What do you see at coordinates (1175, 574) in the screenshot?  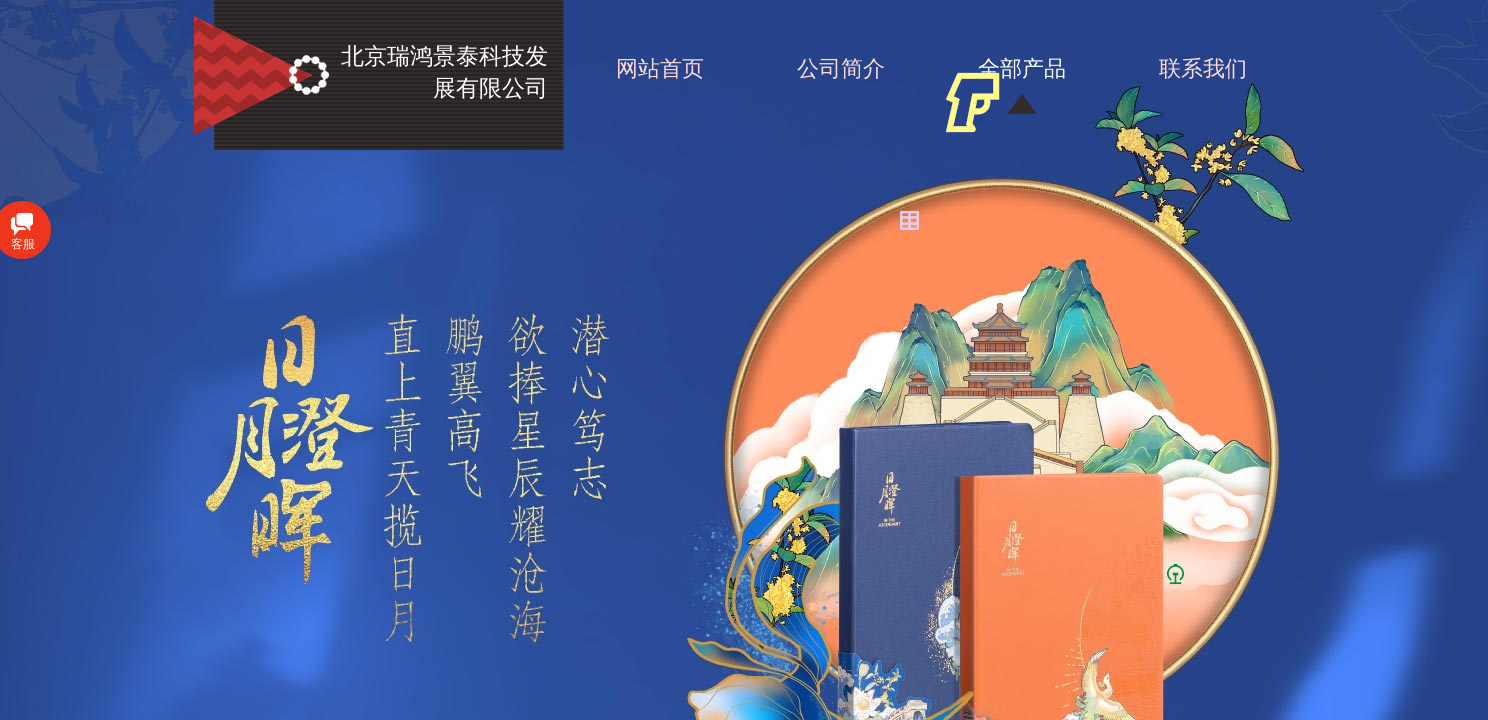 I see `china railway logo` at bounding box center [1175, 574].